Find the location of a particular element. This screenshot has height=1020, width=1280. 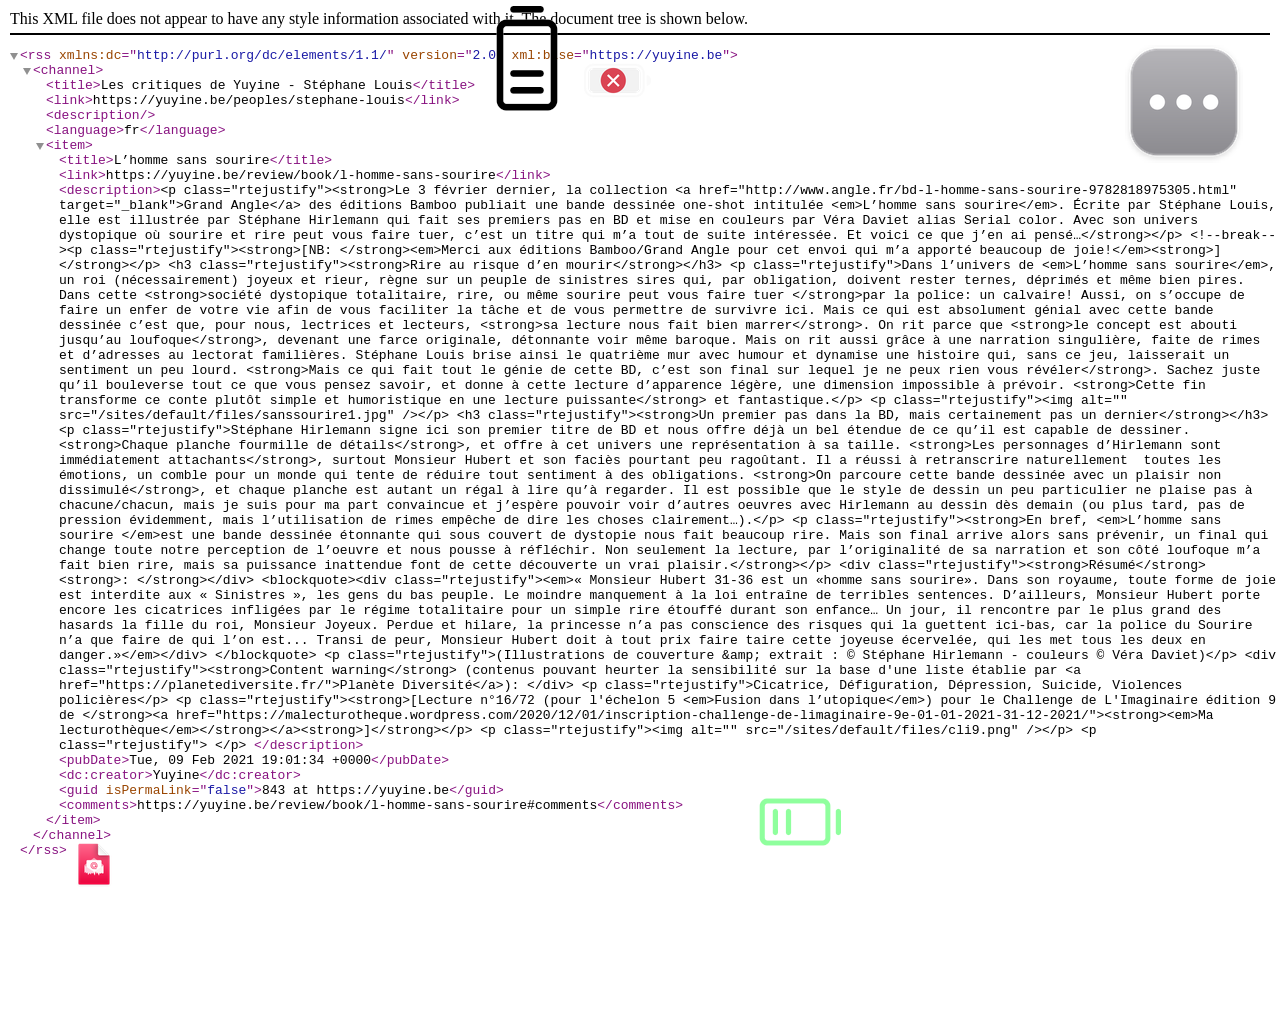

a partially downloaded or incomplete email message file is located at coordinates (94, 865).